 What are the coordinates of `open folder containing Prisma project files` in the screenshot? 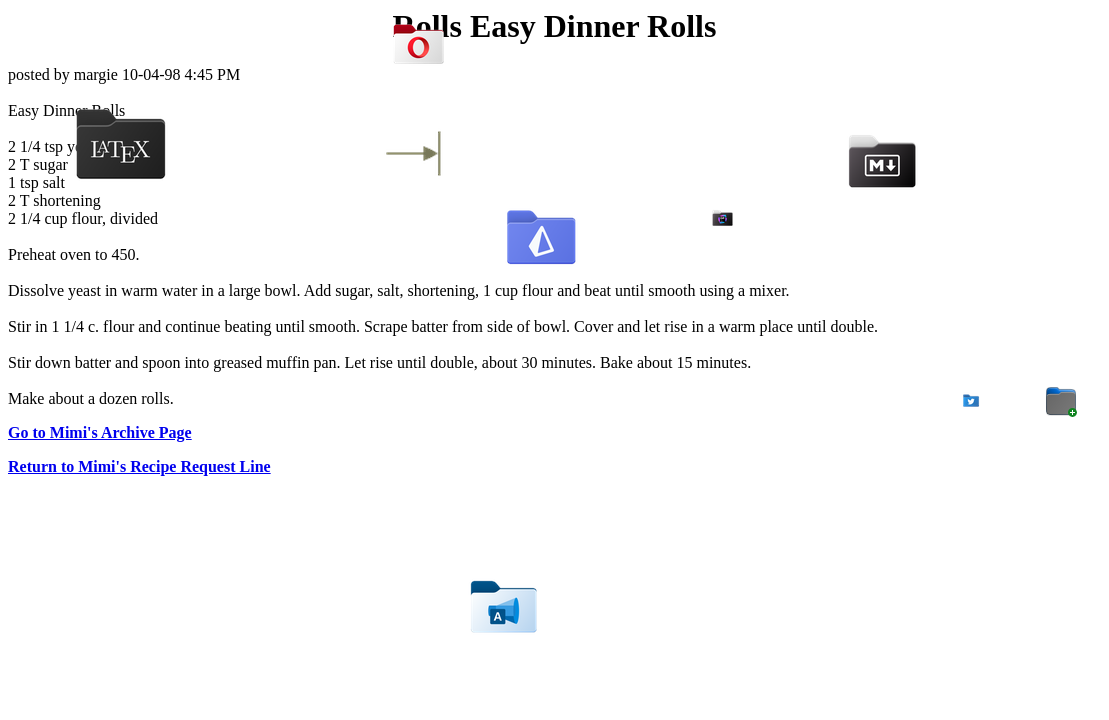 It's located at (541, 239).